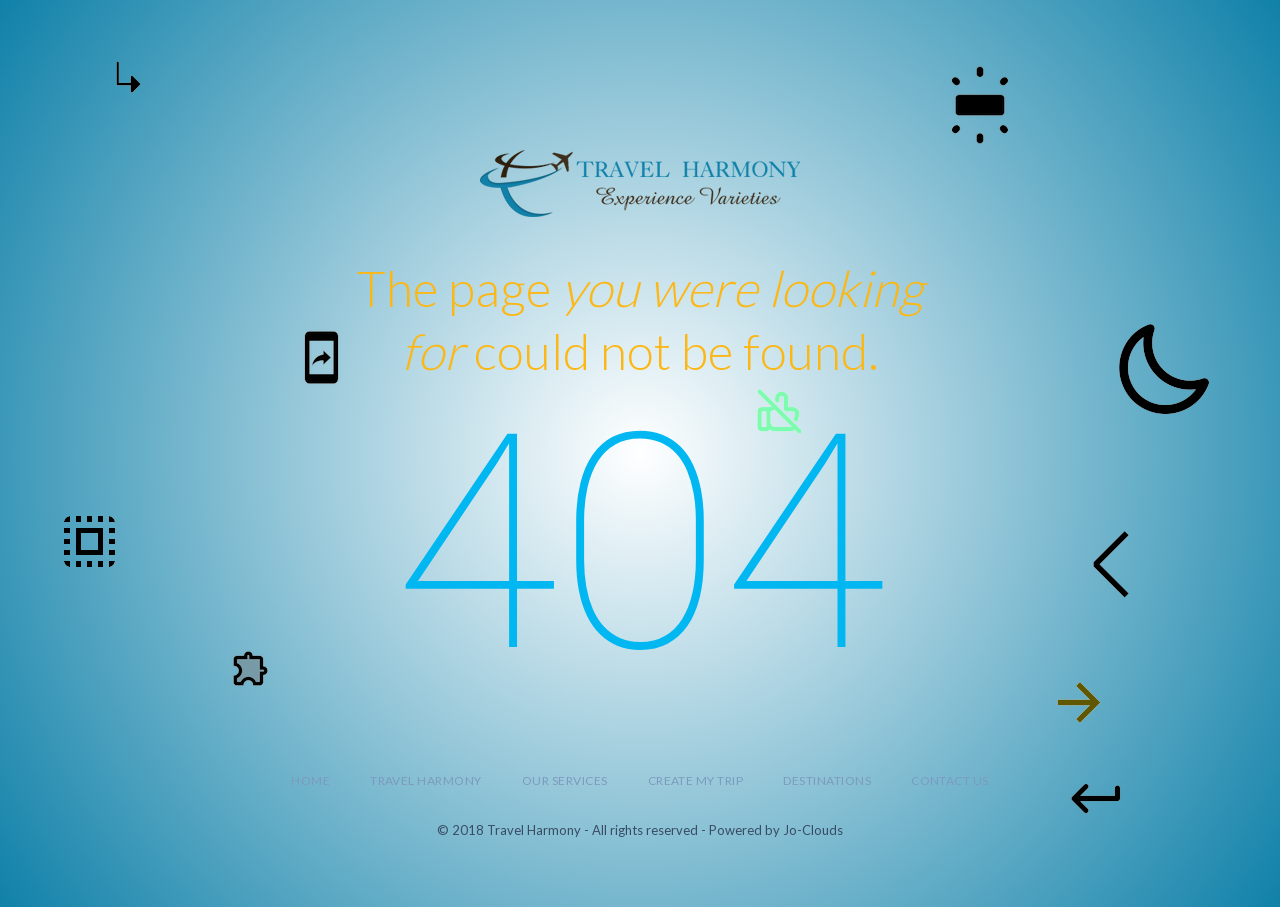 The height and width of the screenshot is (907, 1280). I want to click on adjust screen brightness settings, so click(980, 105).